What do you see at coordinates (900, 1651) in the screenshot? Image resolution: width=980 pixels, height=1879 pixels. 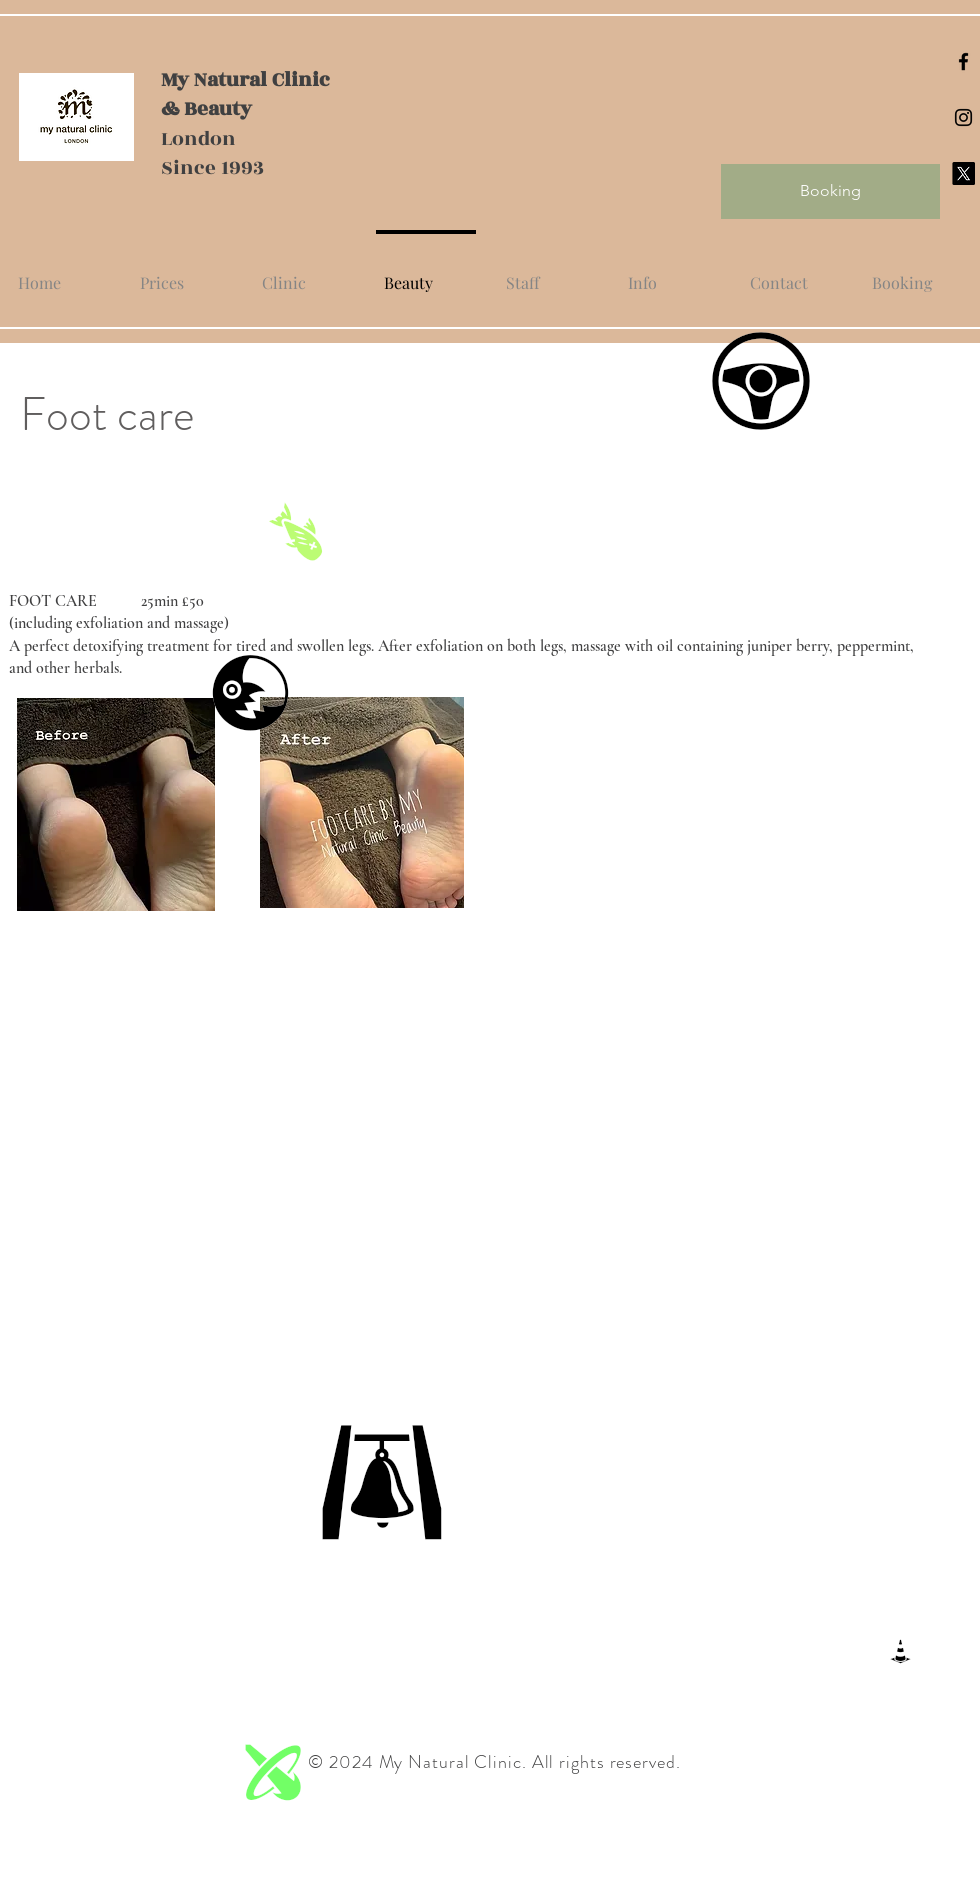 I see `indicates an area under construction or maintenance` at bounding box center [900, 1651].